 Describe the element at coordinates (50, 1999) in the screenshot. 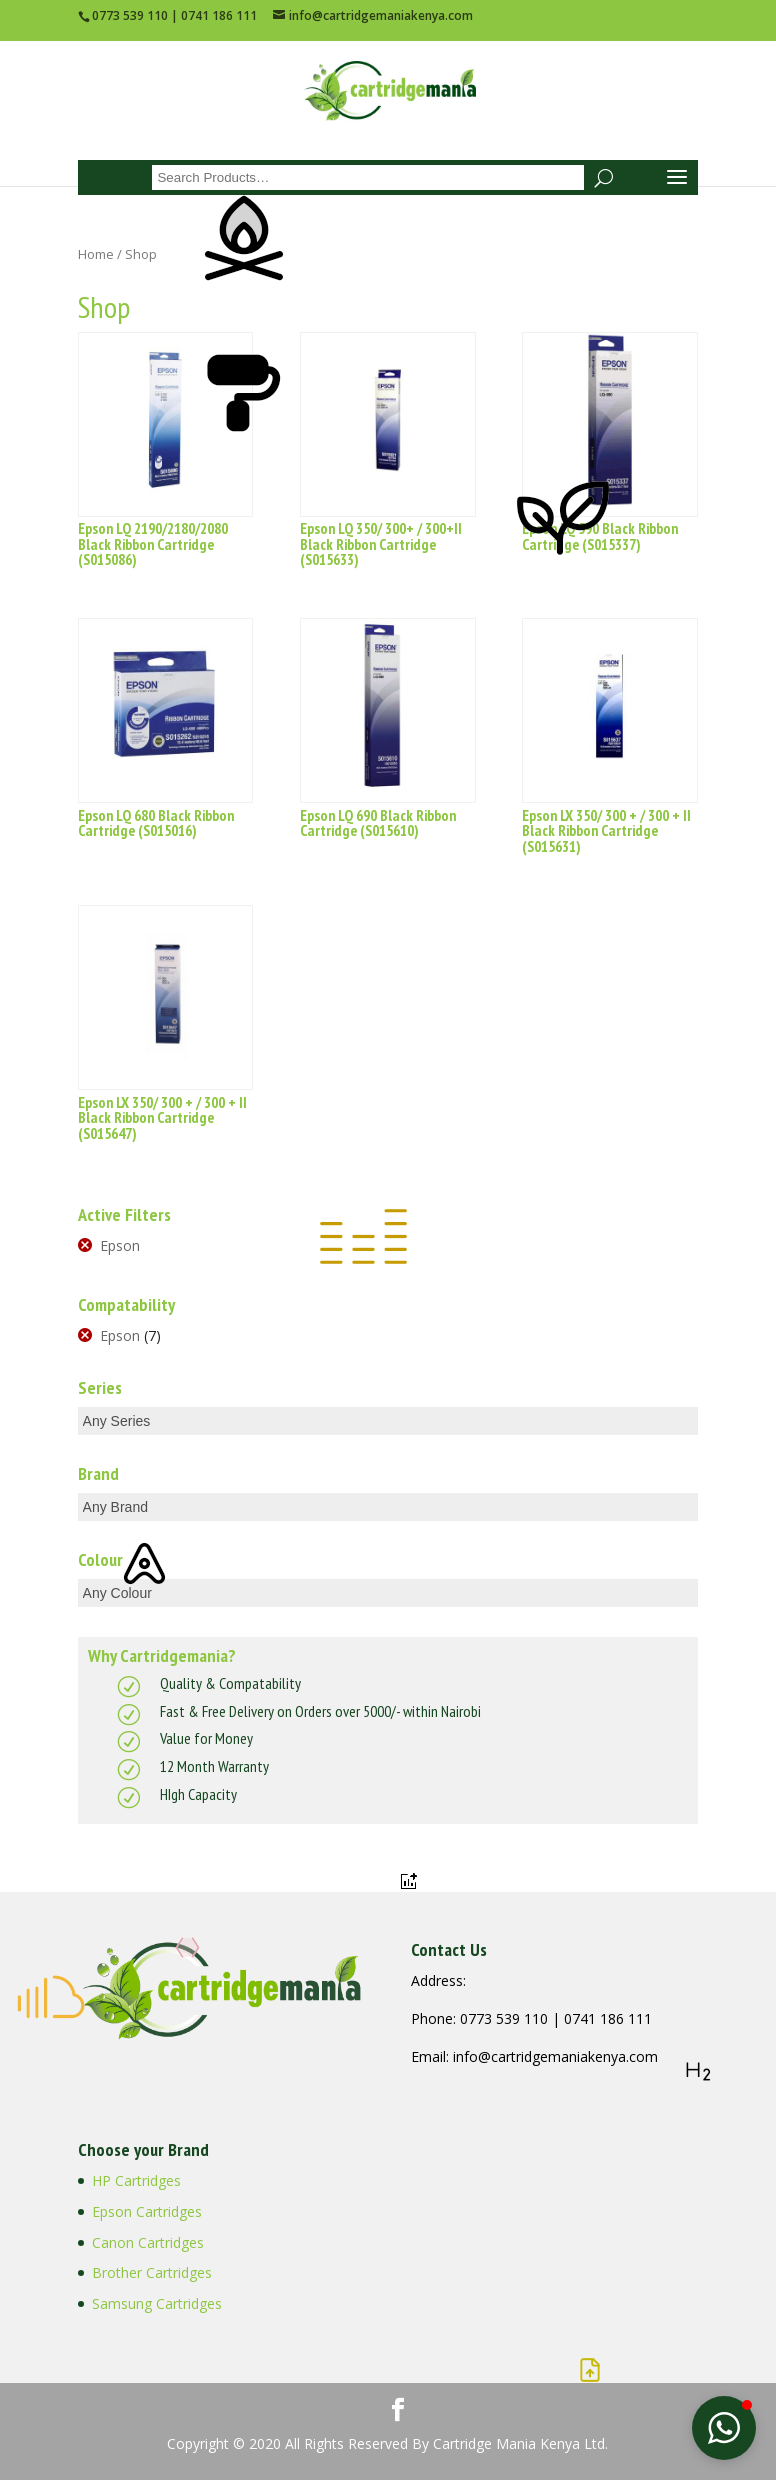

I see `open SoundCloud app` at that location.